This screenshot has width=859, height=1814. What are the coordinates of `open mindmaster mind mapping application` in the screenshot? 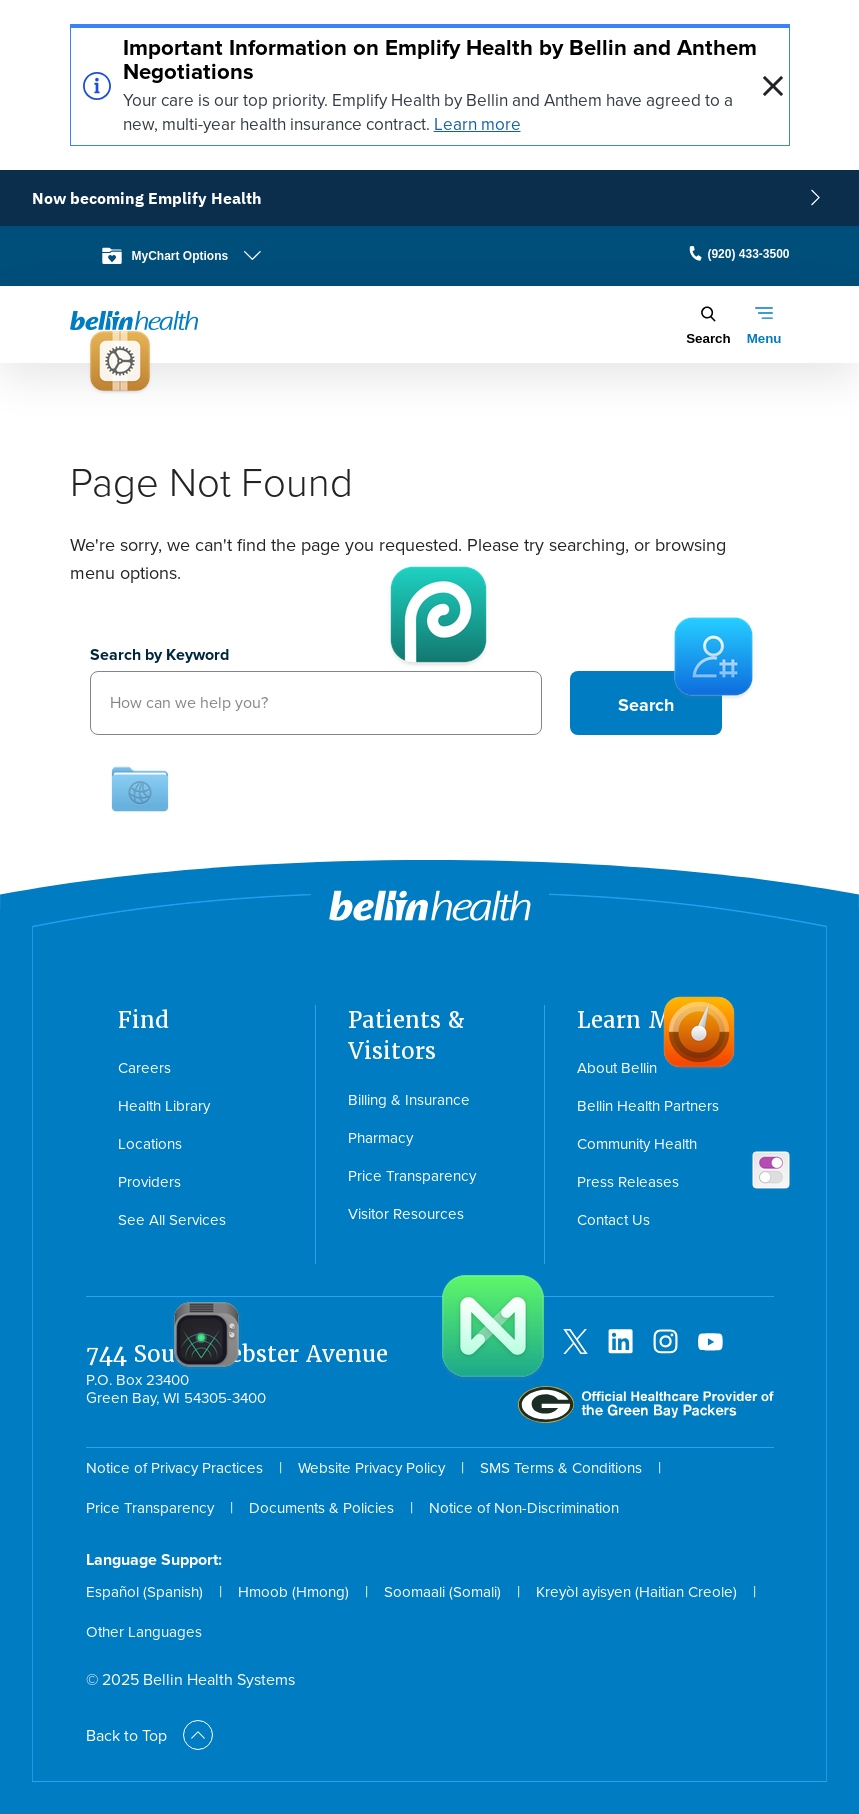 It's located at (493, 1326).